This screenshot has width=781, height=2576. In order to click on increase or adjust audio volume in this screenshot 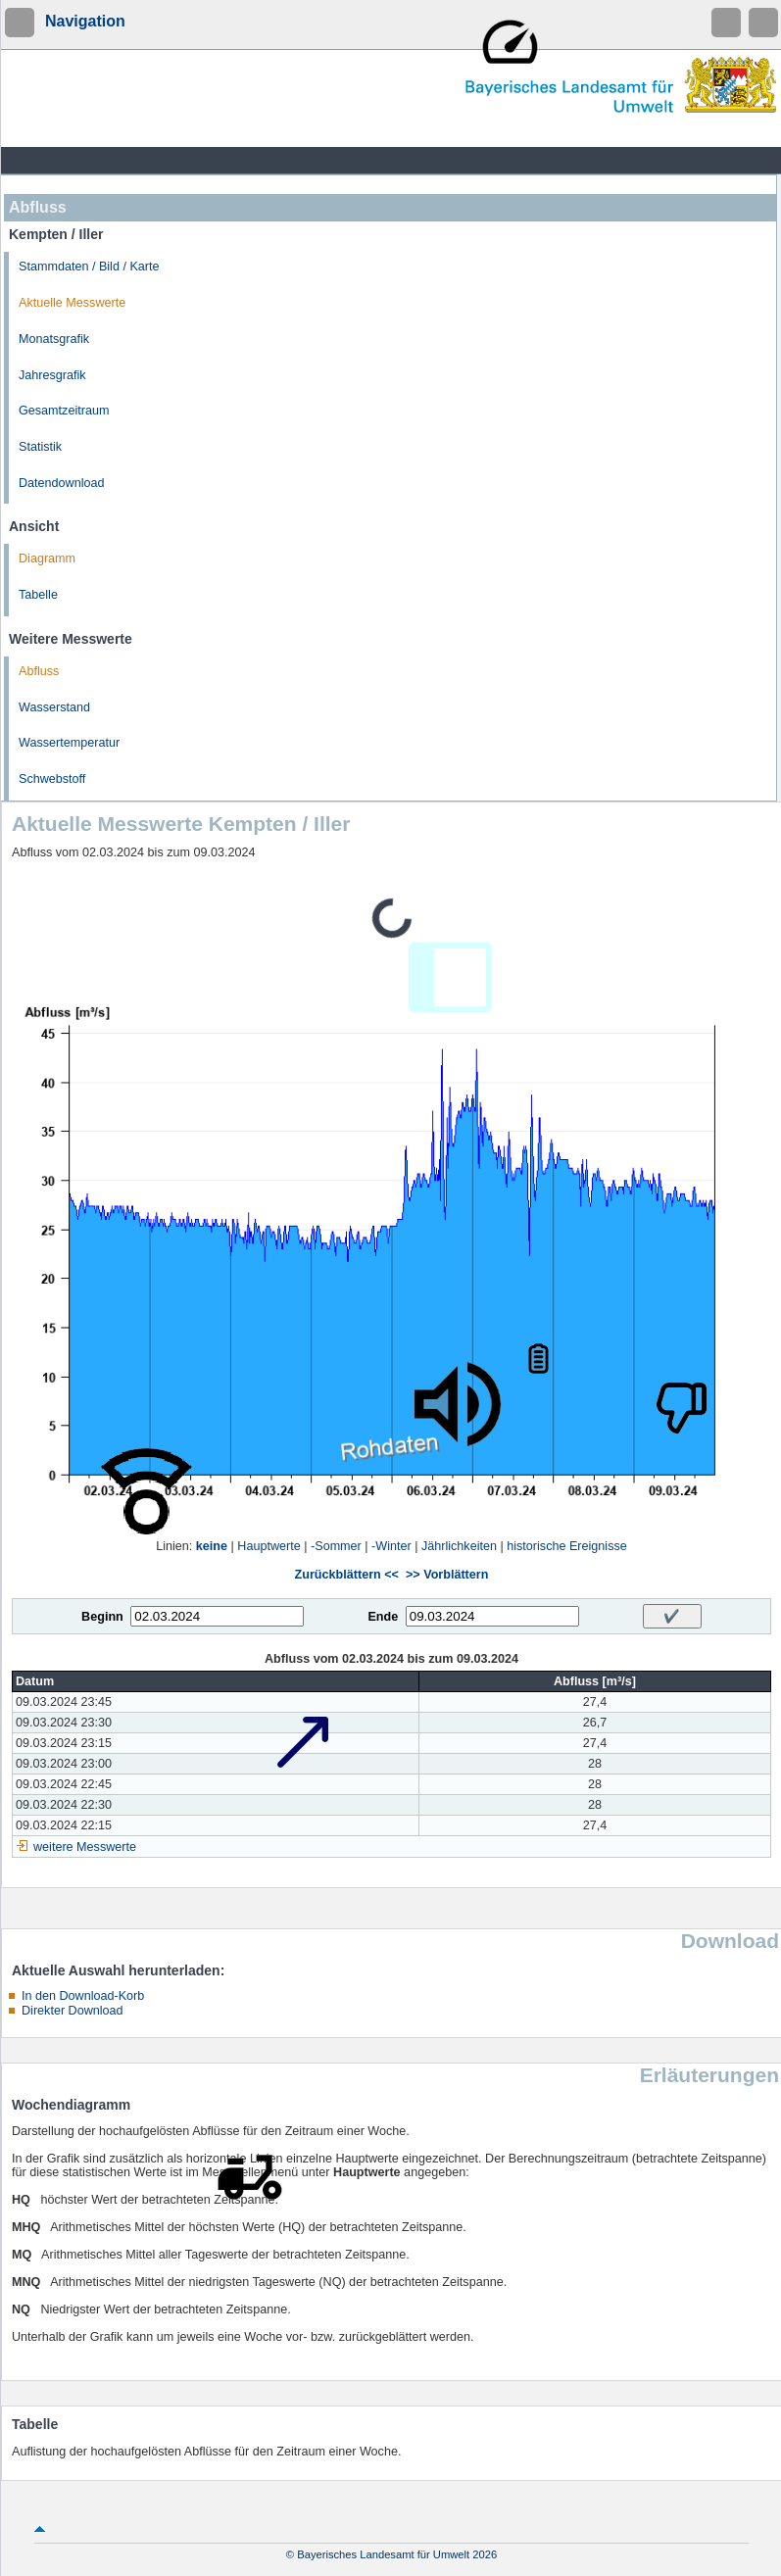, I will do `click(458, 1404)`.